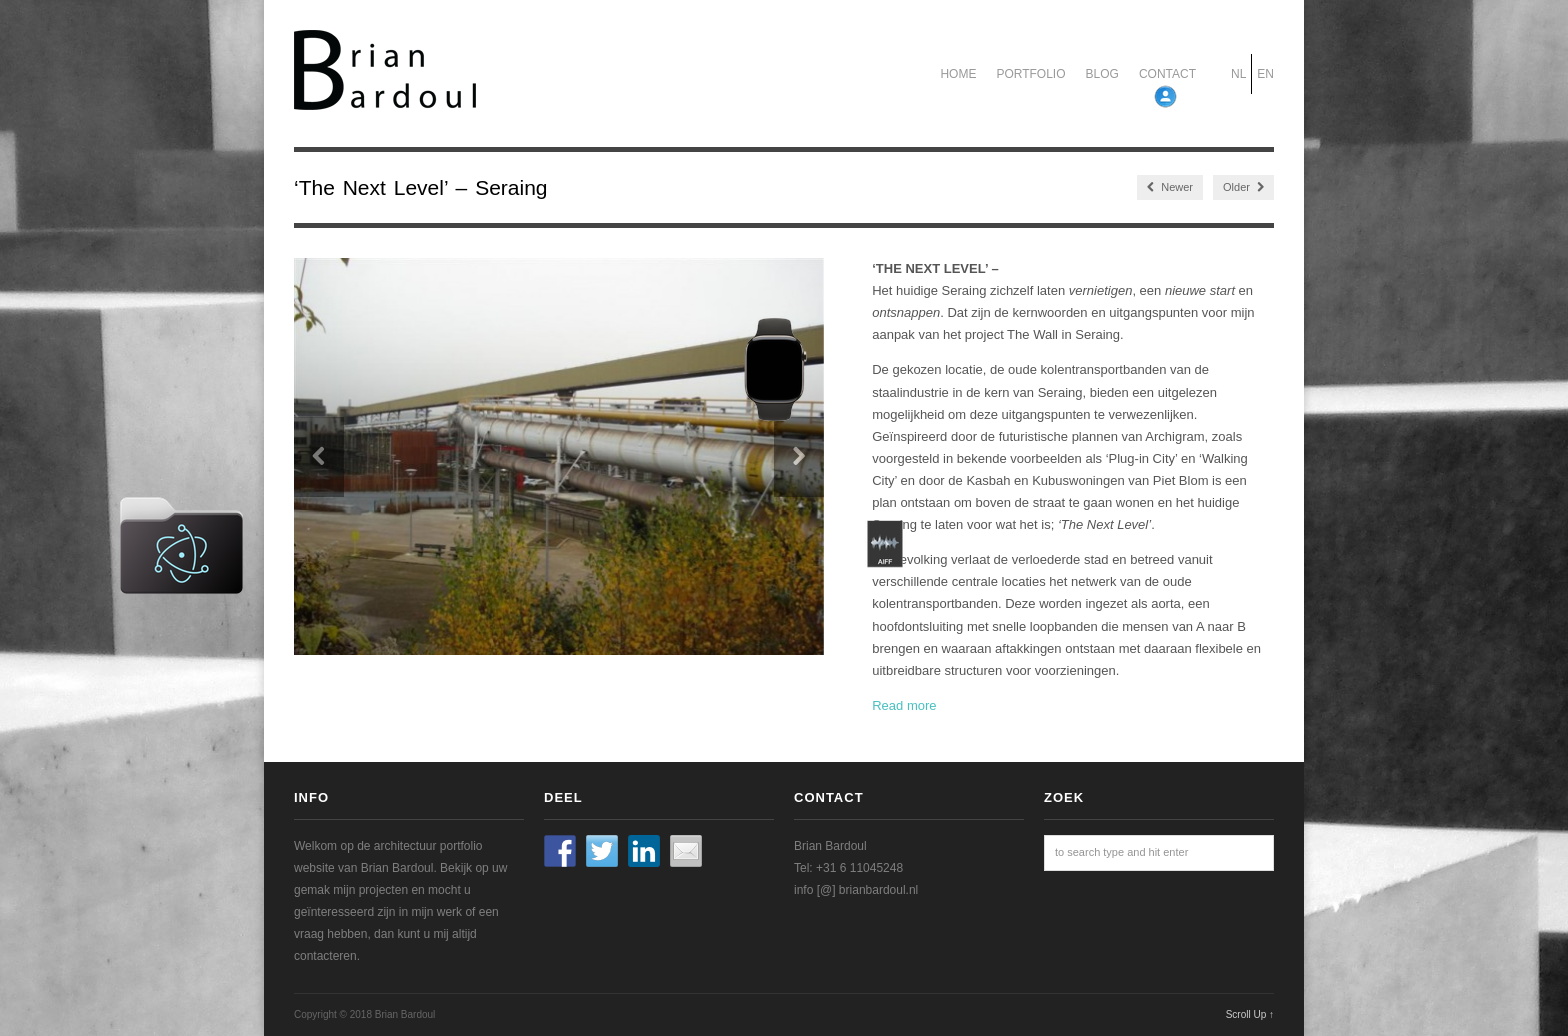 The image size is (1568, 1036). What do you see at coordinates (181, 549) in the screenshot?
I see `open folder containing electron app files` at bounding box center [181, 549].